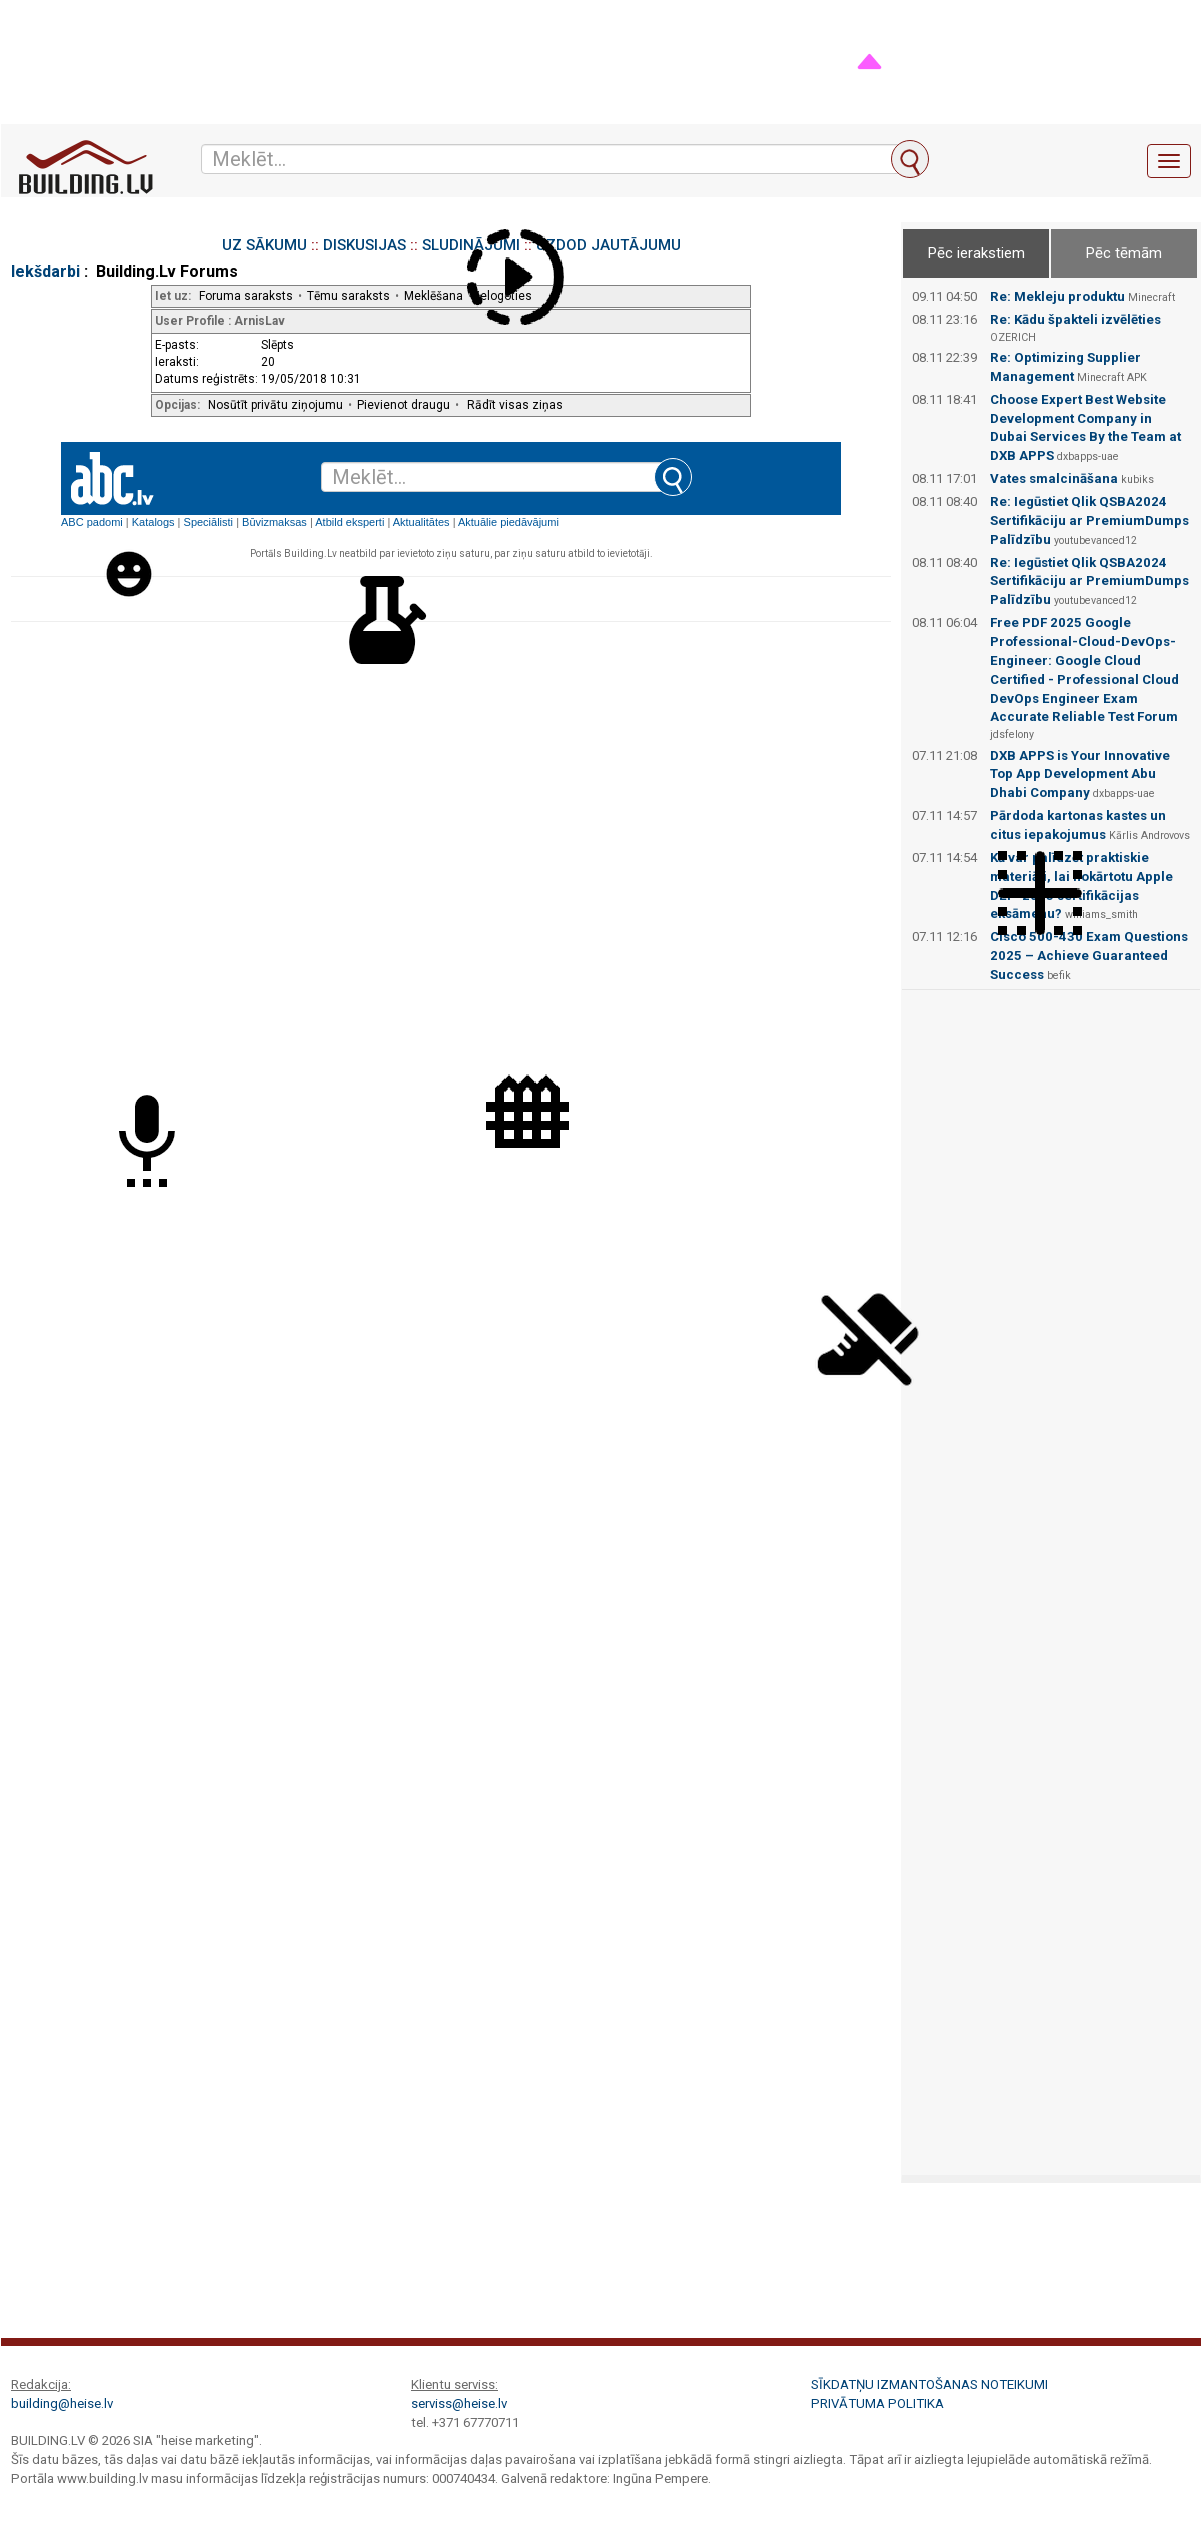 This screenshot has width=1202, height=2526. What do you see at coordinates (515, 277) in the screenshot?
I see `enable slow motion video recording` at bounding box center [515, 277].